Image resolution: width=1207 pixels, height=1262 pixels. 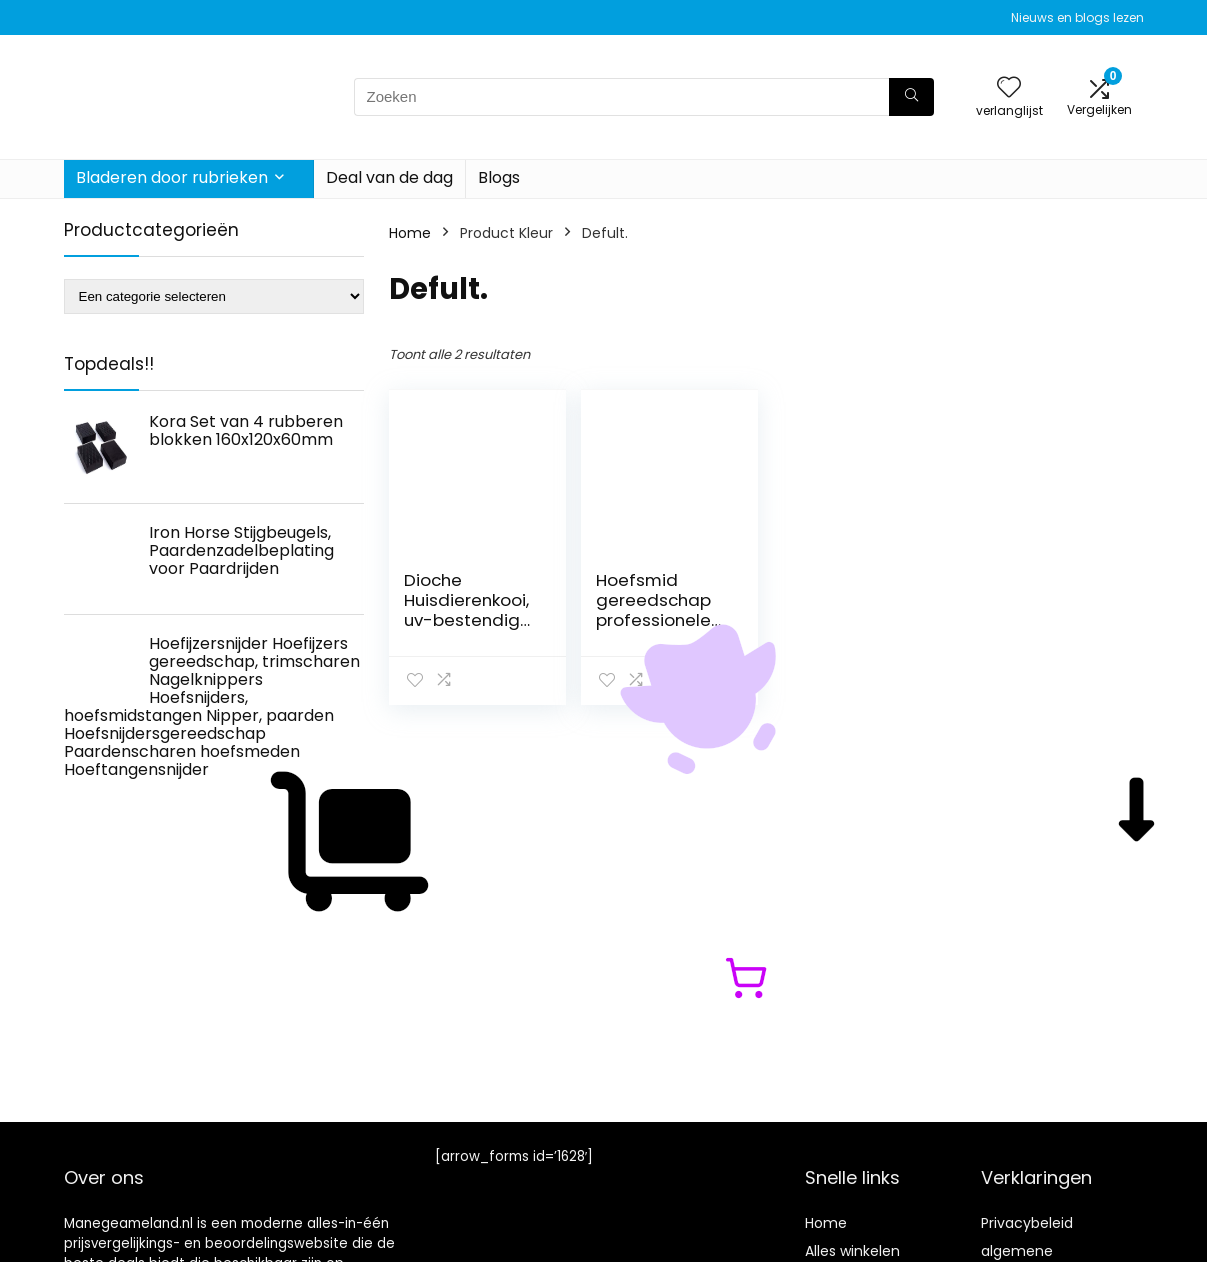 What do you see at coordinates (746, 978) in the screenshot?
I see `view your shopping cart` at bounding box center [746, 978].